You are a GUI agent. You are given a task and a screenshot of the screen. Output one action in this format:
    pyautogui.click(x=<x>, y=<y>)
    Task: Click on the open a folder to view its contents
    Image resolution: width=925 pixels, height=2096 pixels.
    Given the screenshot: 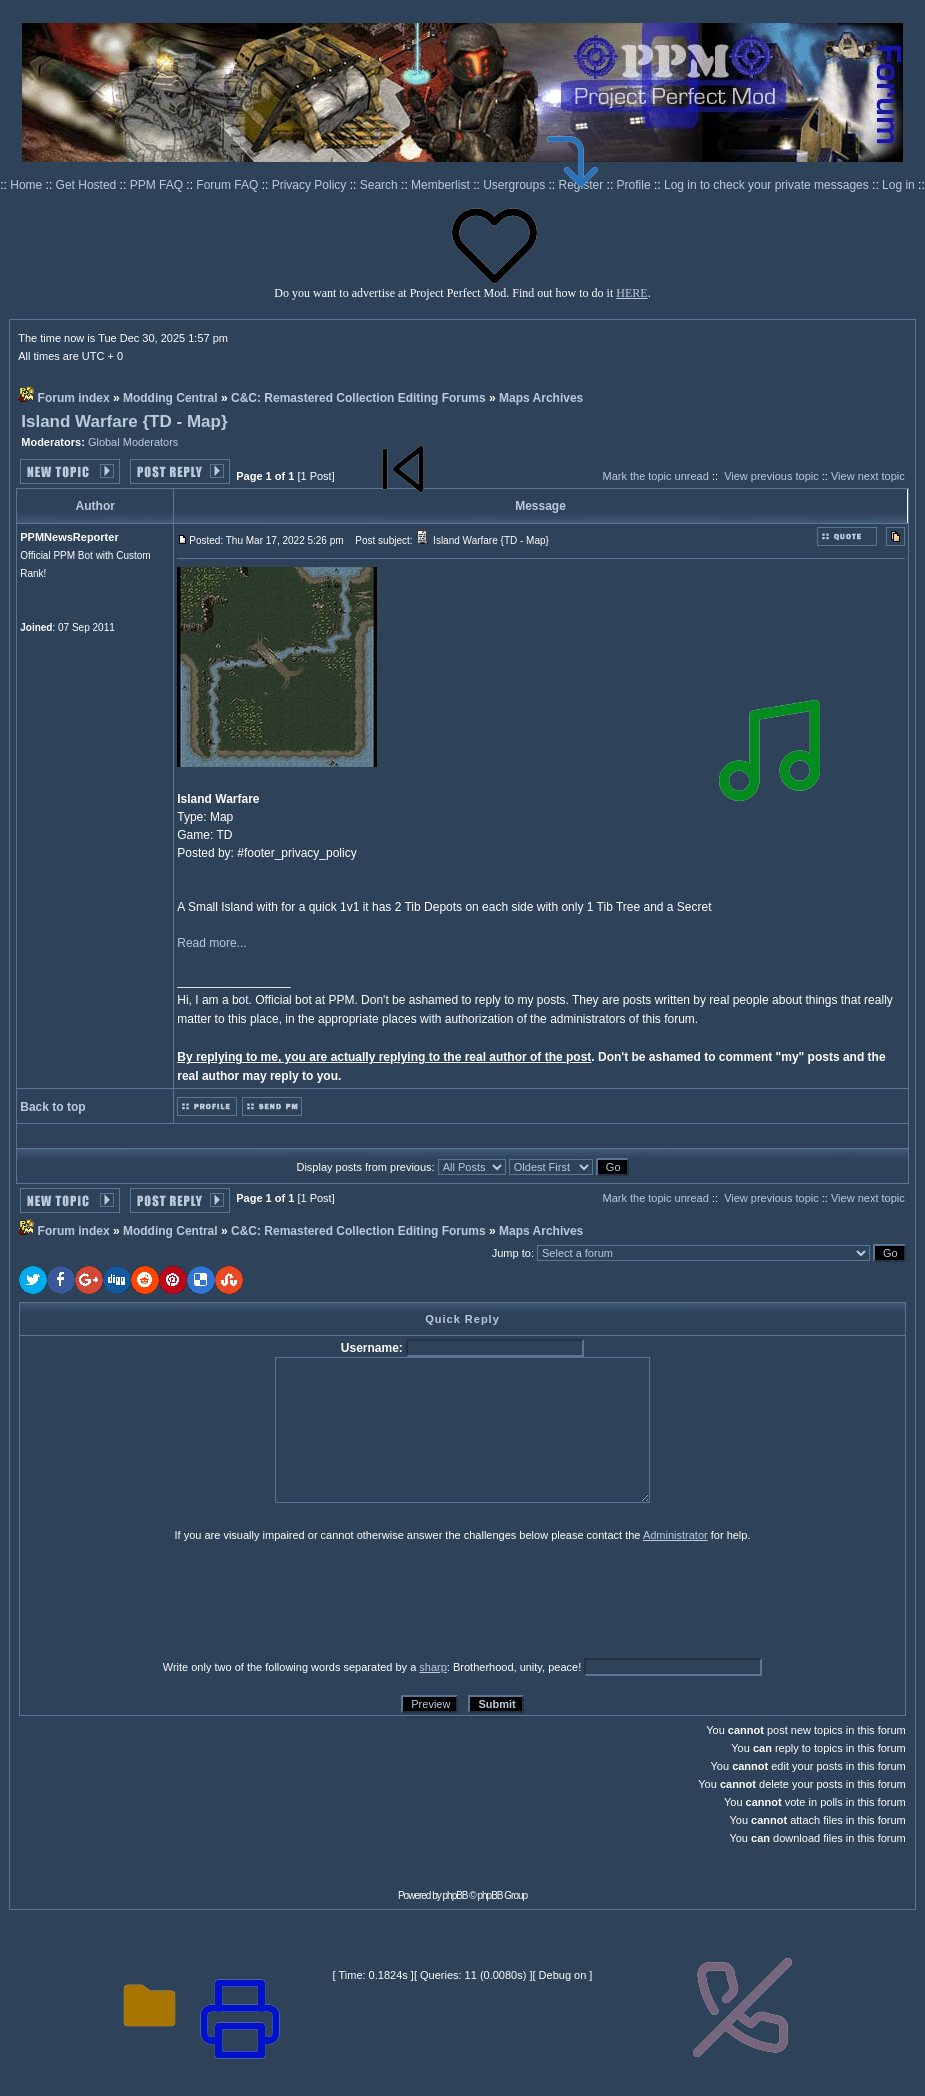 What is the action you would take?
    pyautogui.click(x=149, y=2004)
    